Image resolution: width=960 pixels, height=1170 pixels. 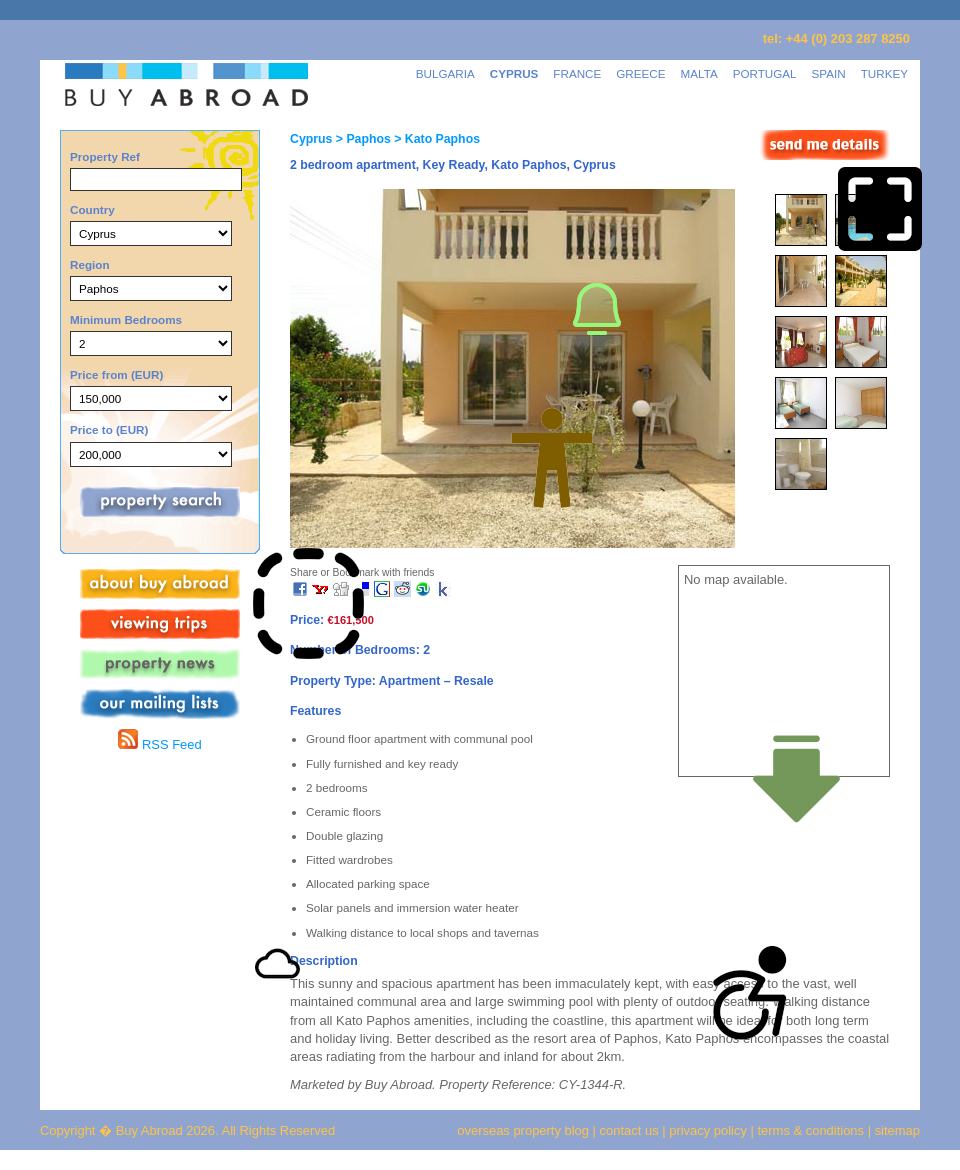 I want to click on view notifications, so click(x=597, y=309).